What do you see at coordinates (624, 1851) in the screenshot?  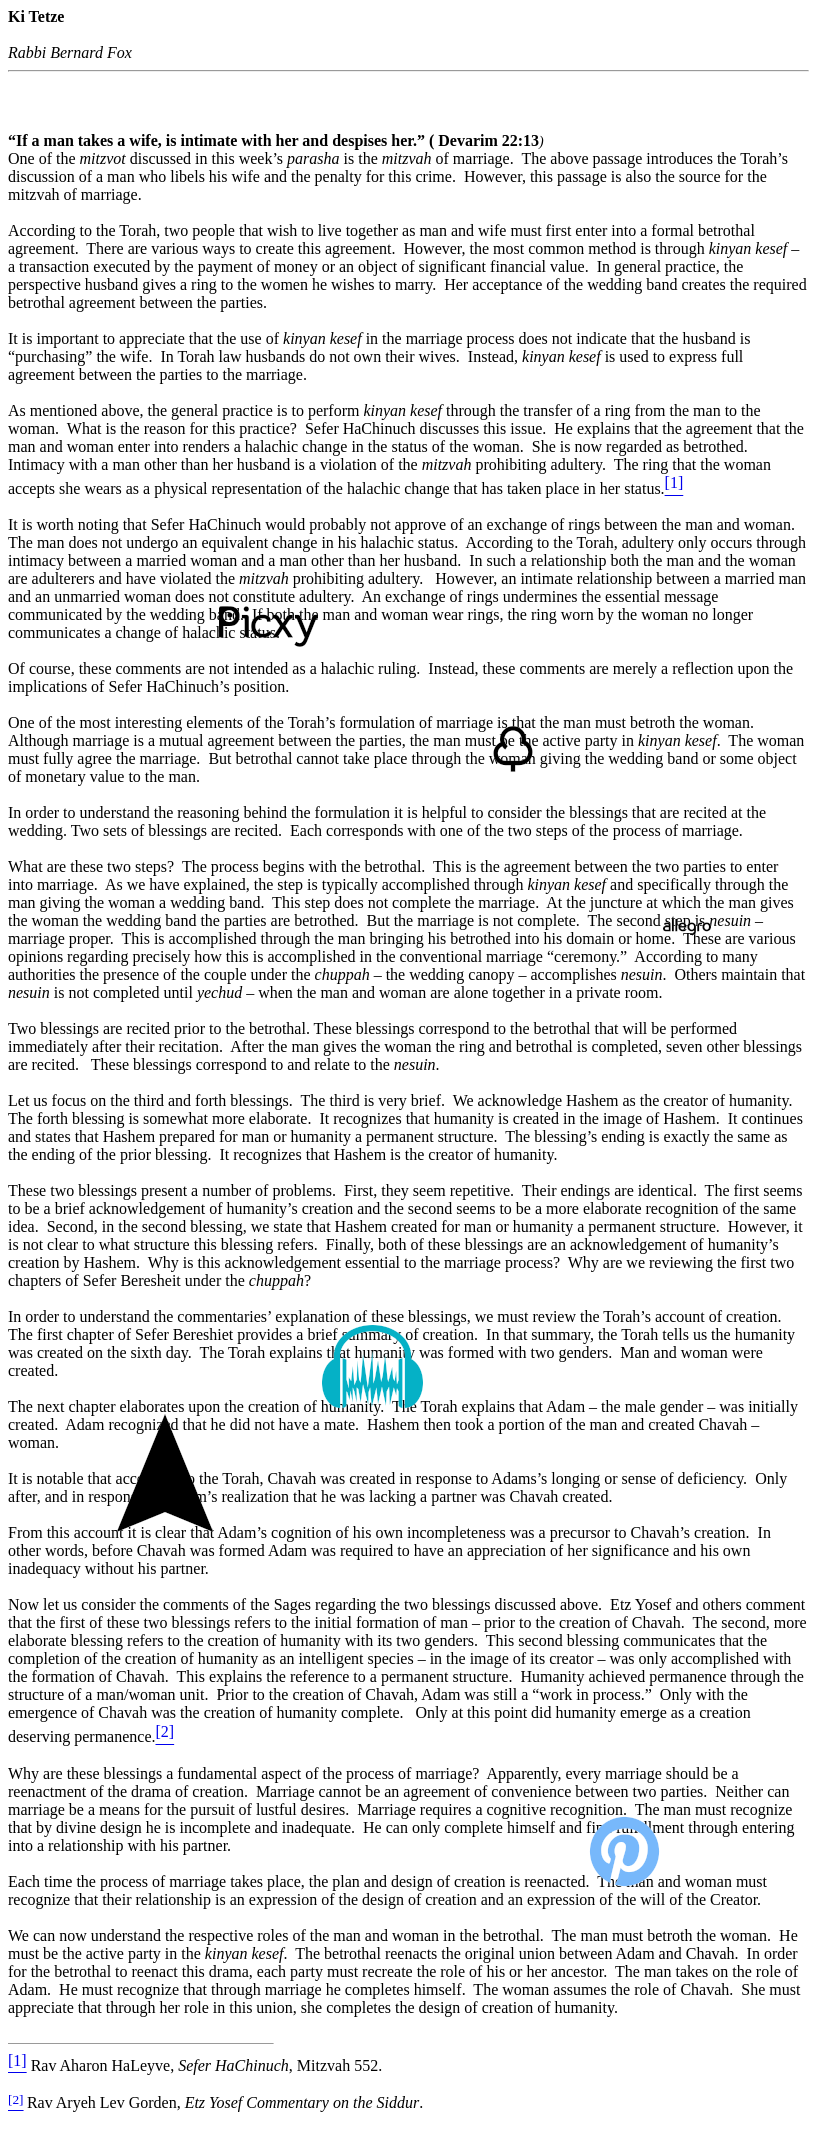 I see `open Pinterest app` at bounding box center [624, 1851].